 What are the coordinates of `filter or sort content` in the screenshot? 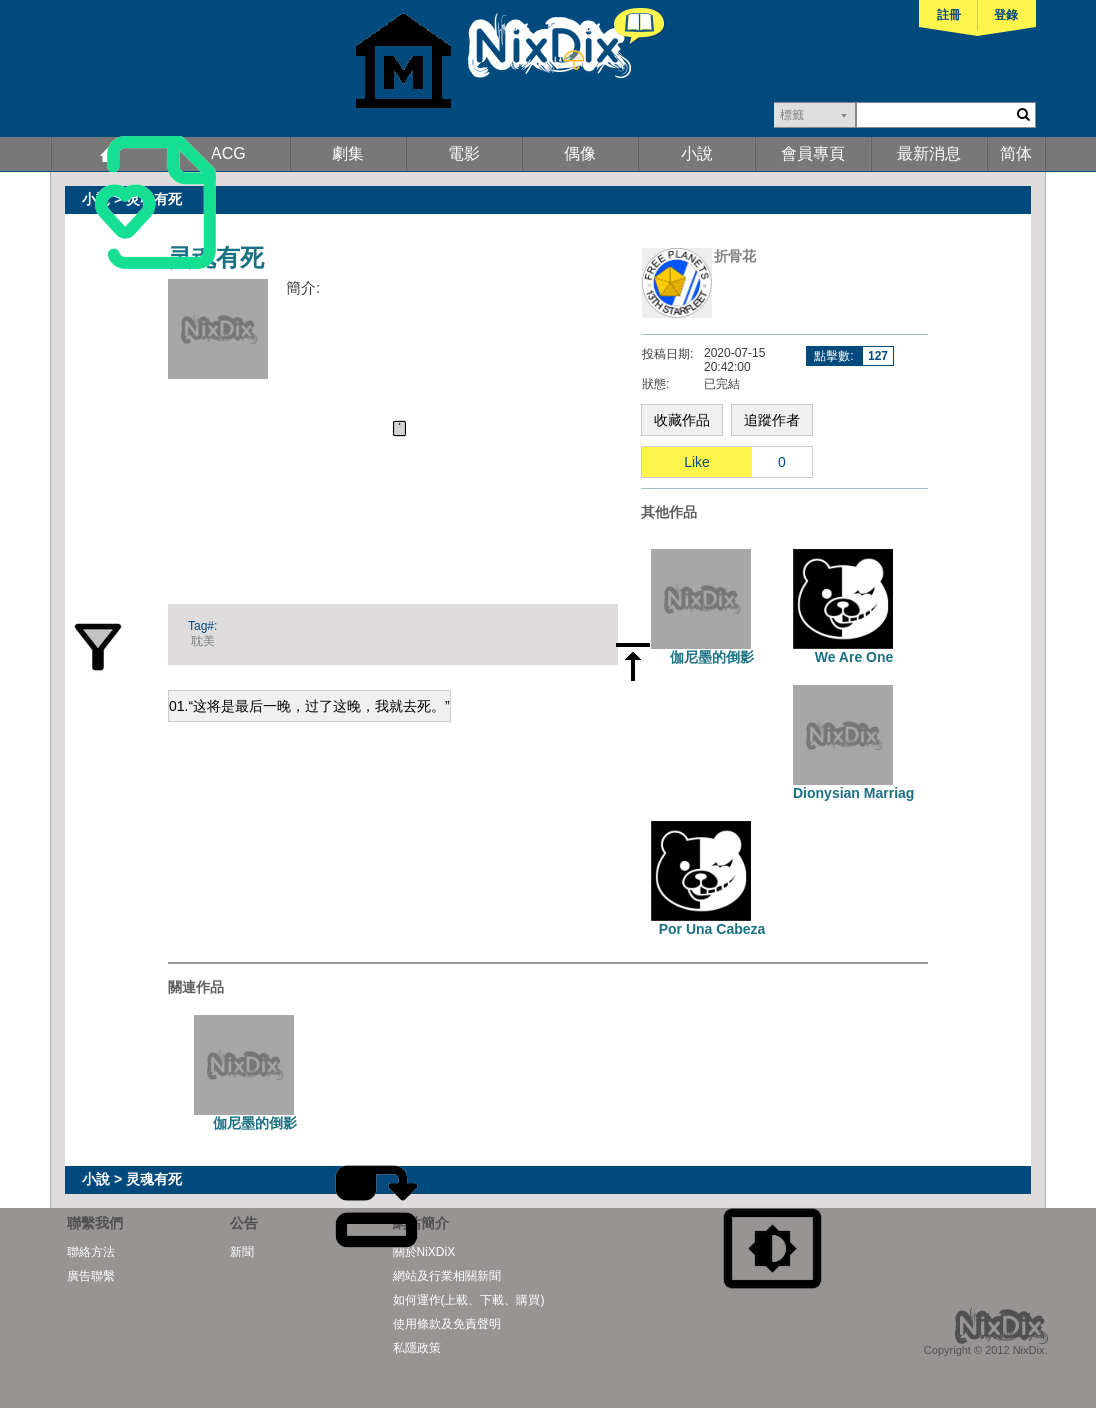 It's located at (98, 647).